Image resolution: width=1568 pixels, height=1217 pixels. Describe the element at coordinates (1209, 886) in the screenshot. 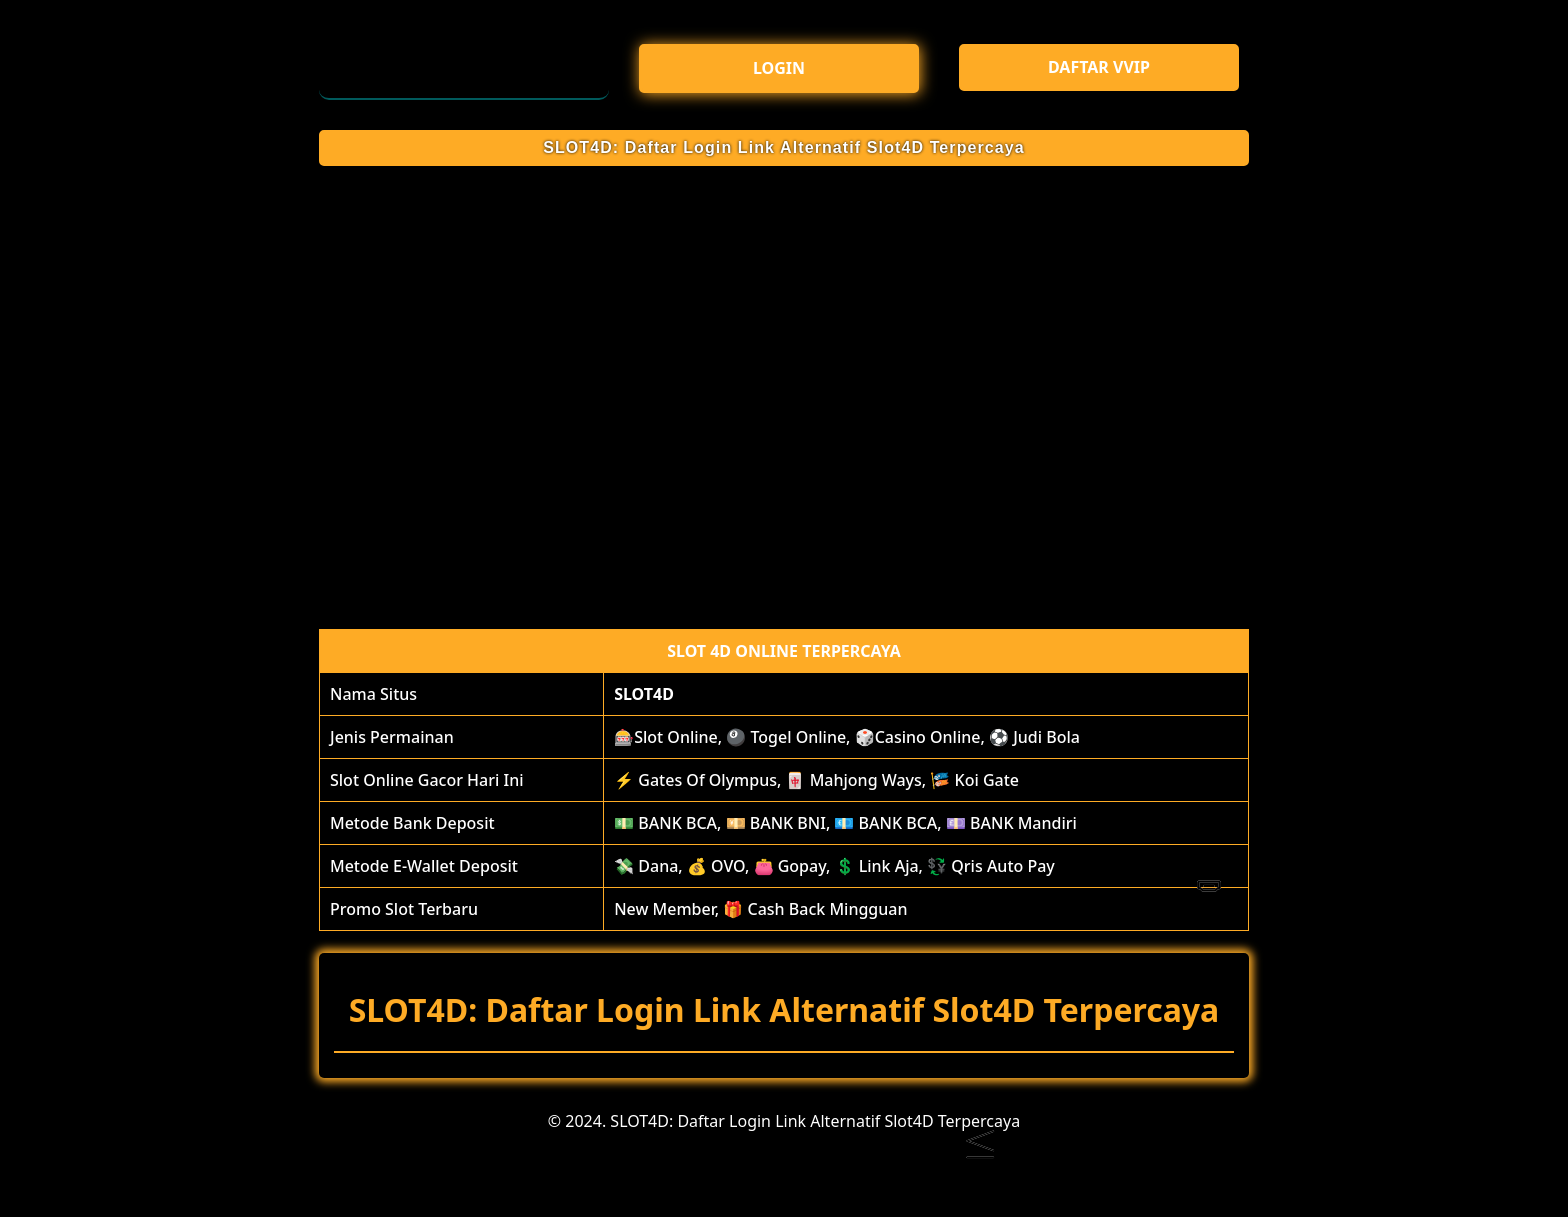

I see `hdmi port connection status` at that location.